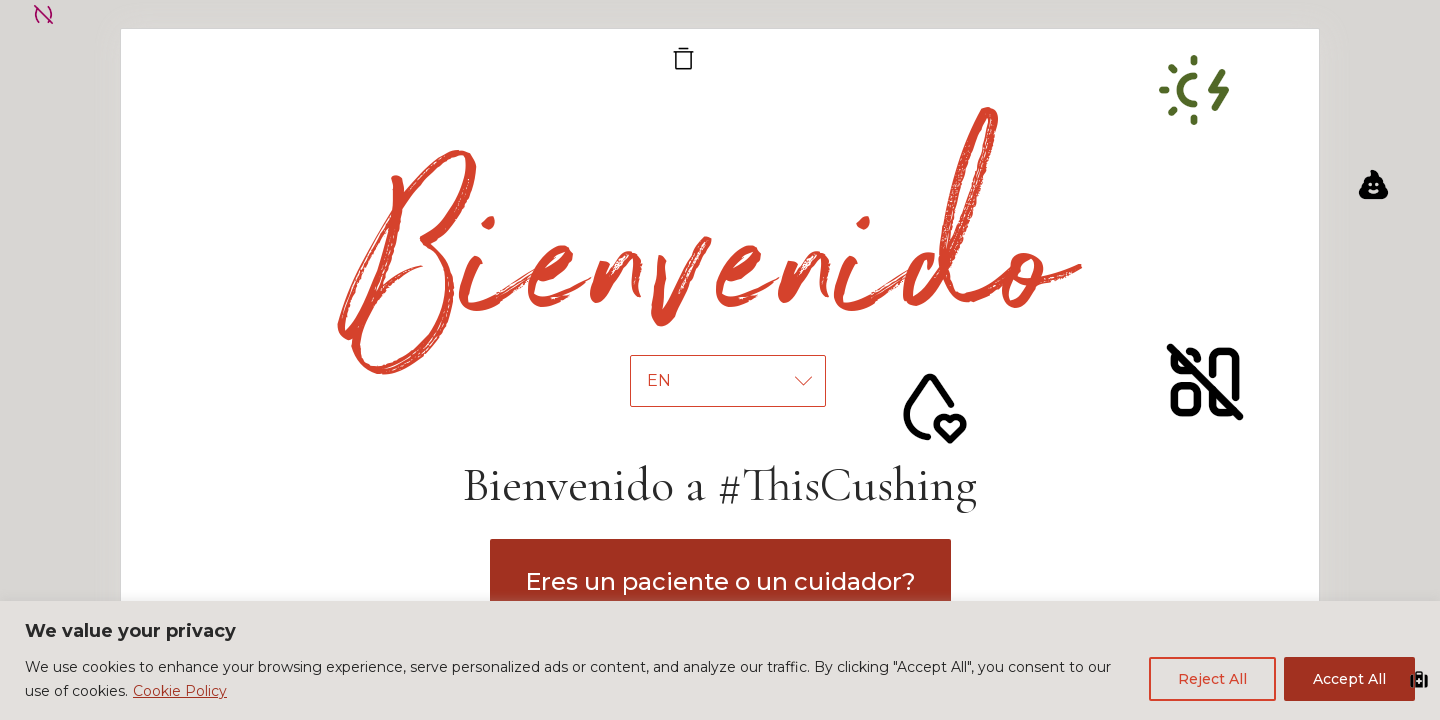  What do you see at coordinates (1419, 680) in the screenshot?
I see `access health or medical services` at bounding box center [1419, 680].